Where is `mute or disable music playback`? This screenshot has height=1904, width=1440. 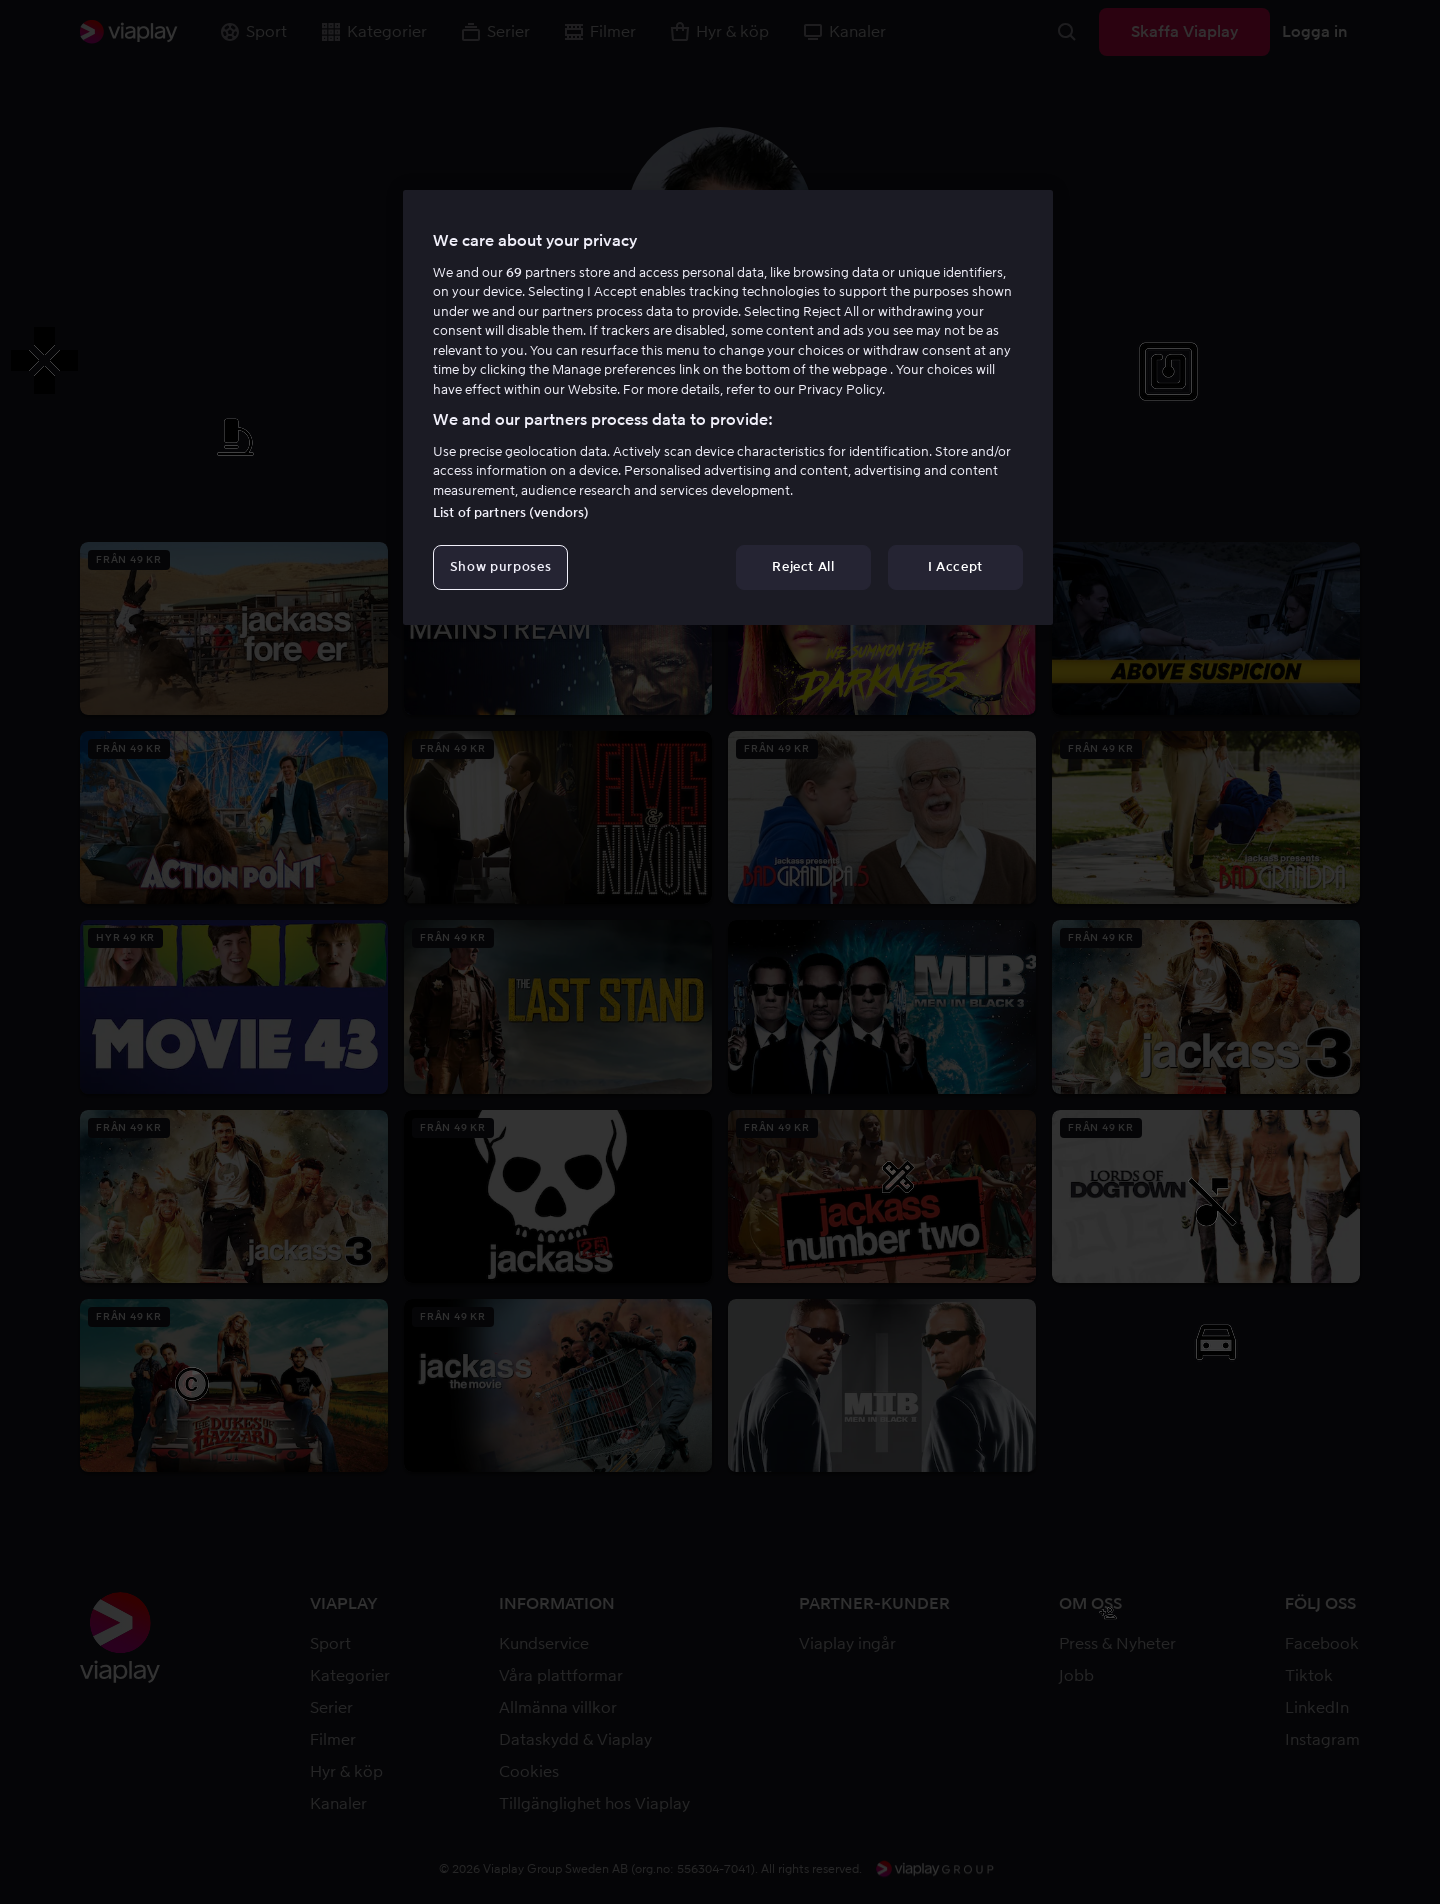
mute or disable music playback is located at coordinates (1212, 1202).